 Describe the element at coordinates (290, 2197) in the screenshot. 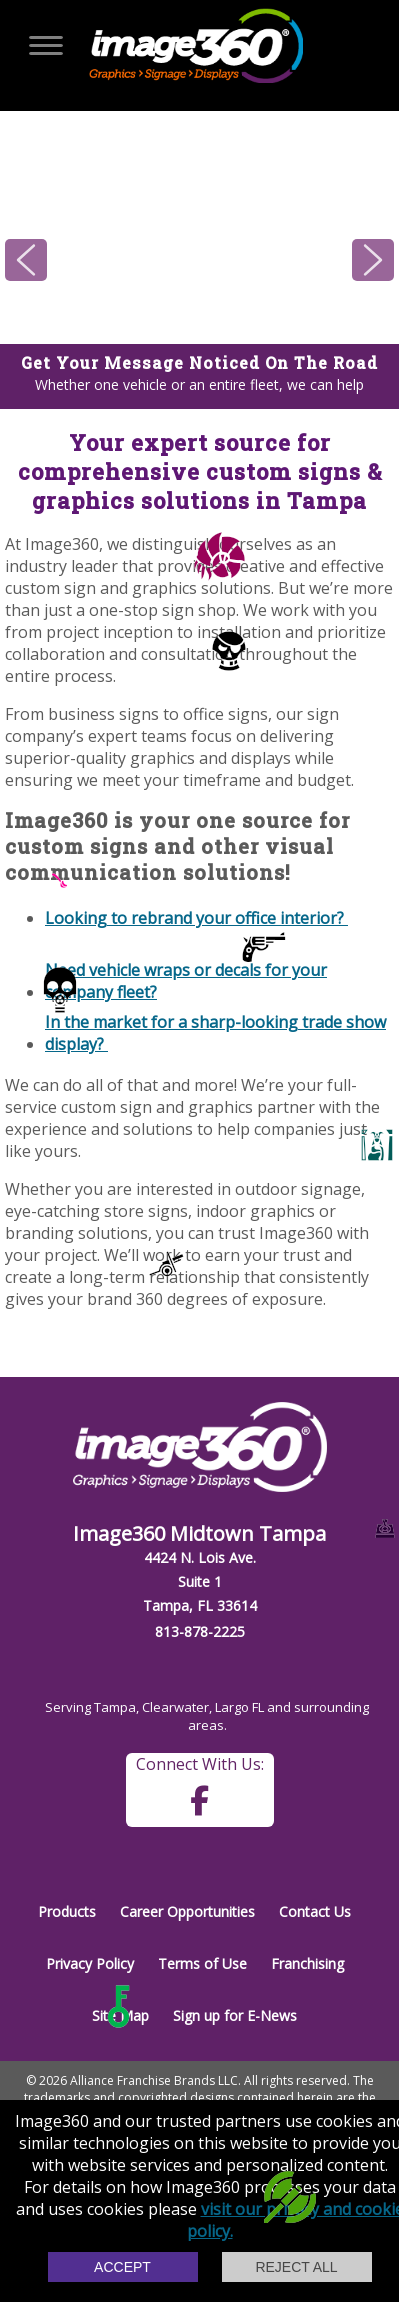

I see `equip or select a battle axe weapon` at that location.